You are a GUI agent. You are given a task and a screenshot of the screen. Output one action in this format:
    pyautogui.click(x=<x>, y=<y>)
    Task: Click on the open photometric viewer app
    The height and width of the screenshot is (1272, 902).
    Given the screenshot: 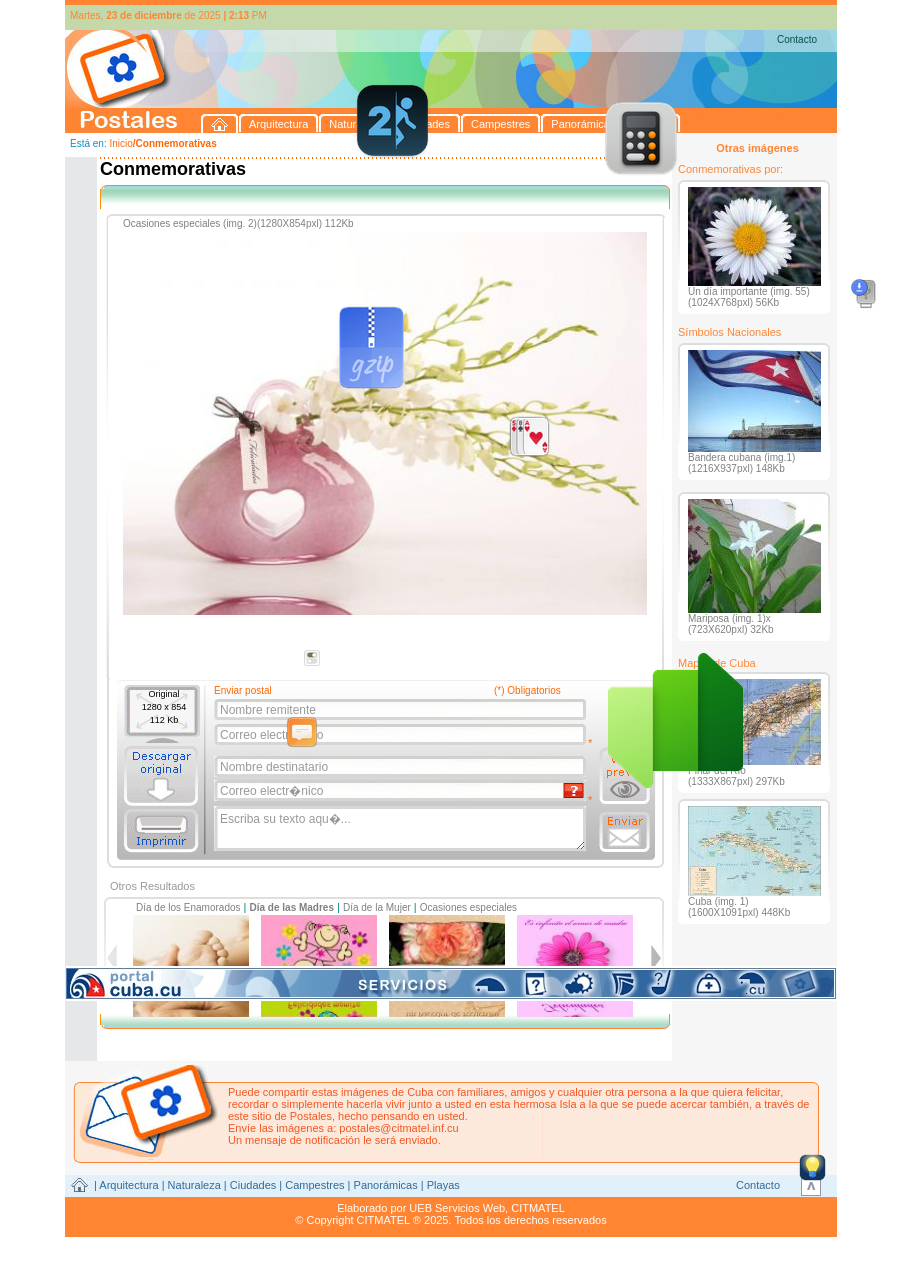 What is the action you would take?
    pyautogui.click(x=812, y=1167)
    